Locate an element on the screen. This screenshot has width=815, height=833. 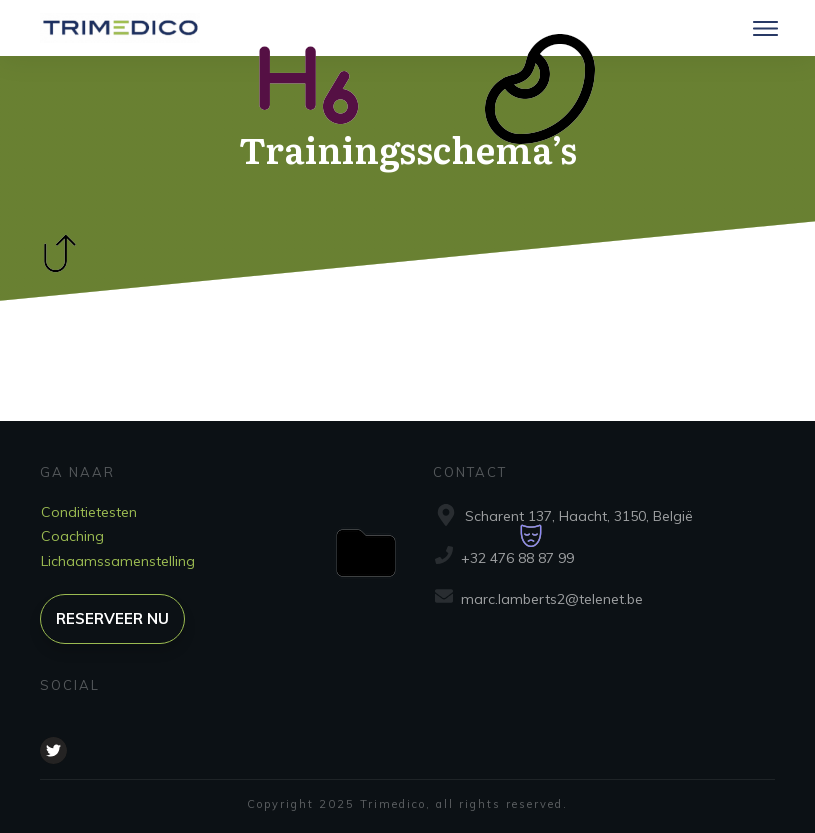
select sad or tragedy theater mask is located at coordinates (531, 535).